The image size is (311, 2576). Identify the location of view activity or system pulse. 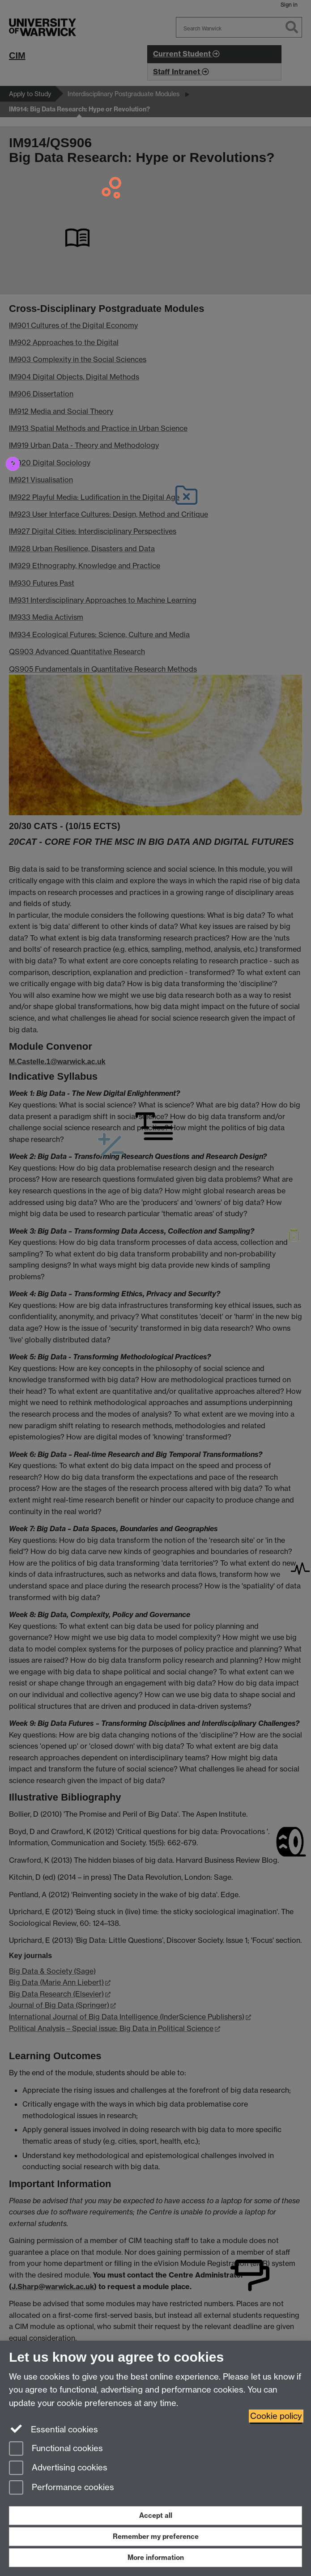
(300, 1569).